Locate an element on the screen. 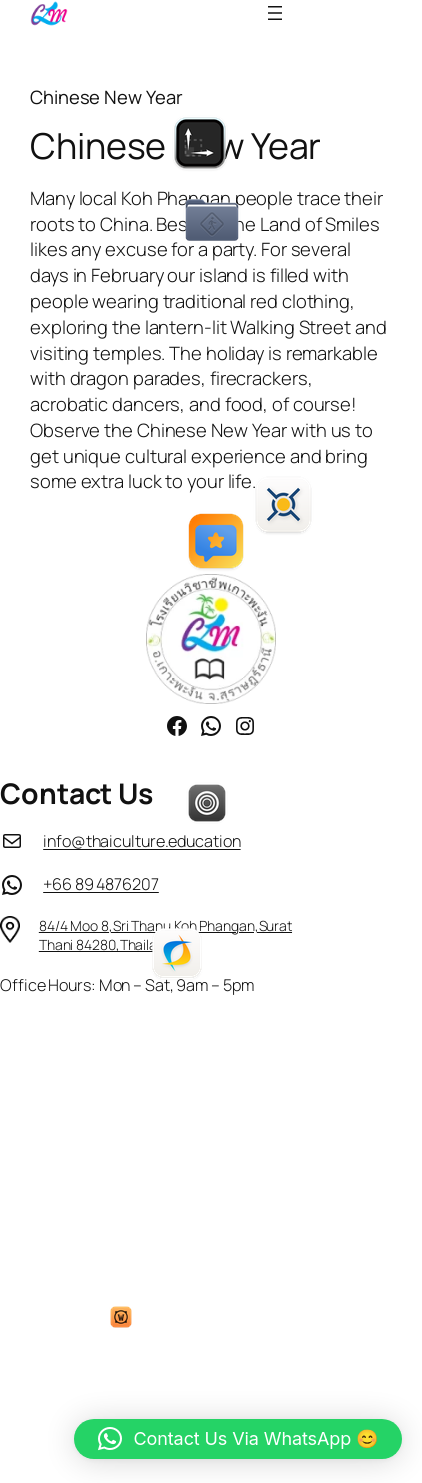 This screenshot has width=422, height=1483. open display preferences is located at coordinates (200, 143).